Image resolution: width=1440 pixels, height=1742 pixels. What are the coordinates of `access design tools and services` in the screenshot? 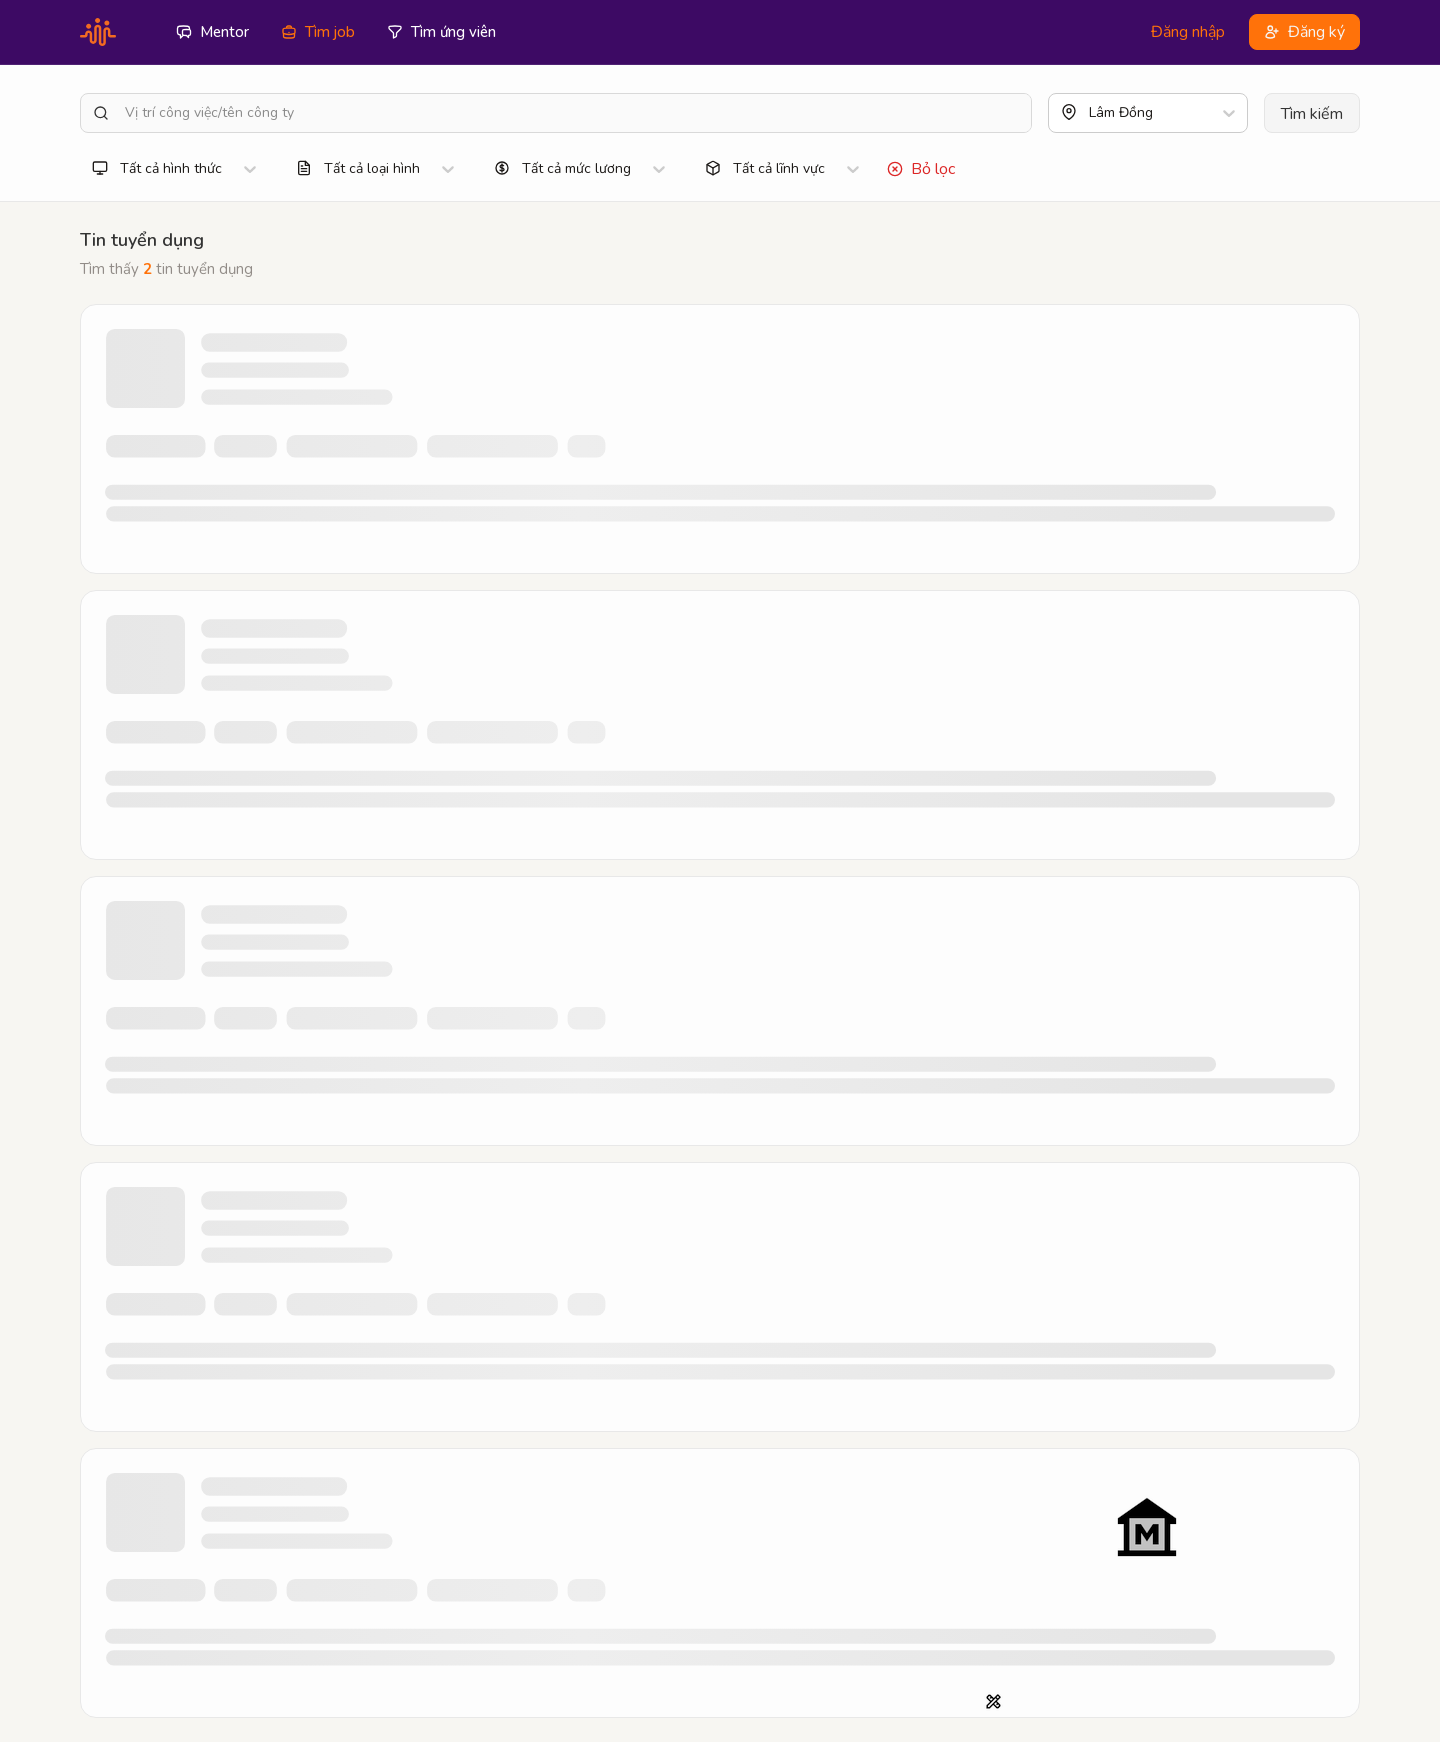 It's located at (993, 1701).